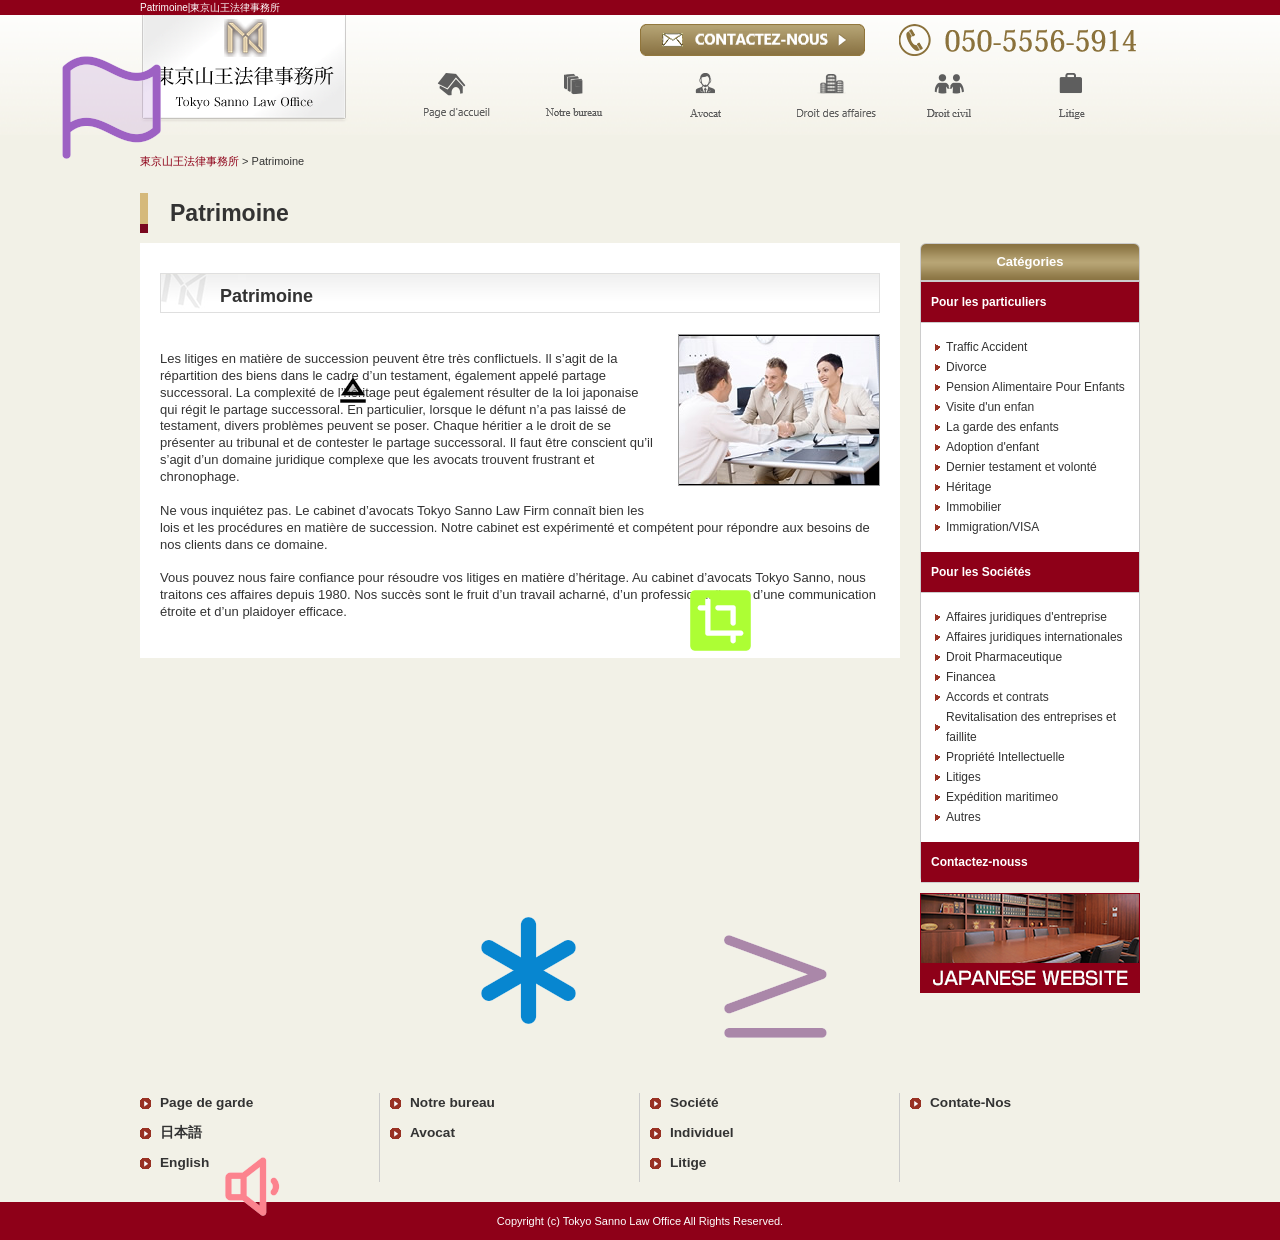 The image size is (1280, 1240). I want to click on crop an image or photo, so click(720, 620).